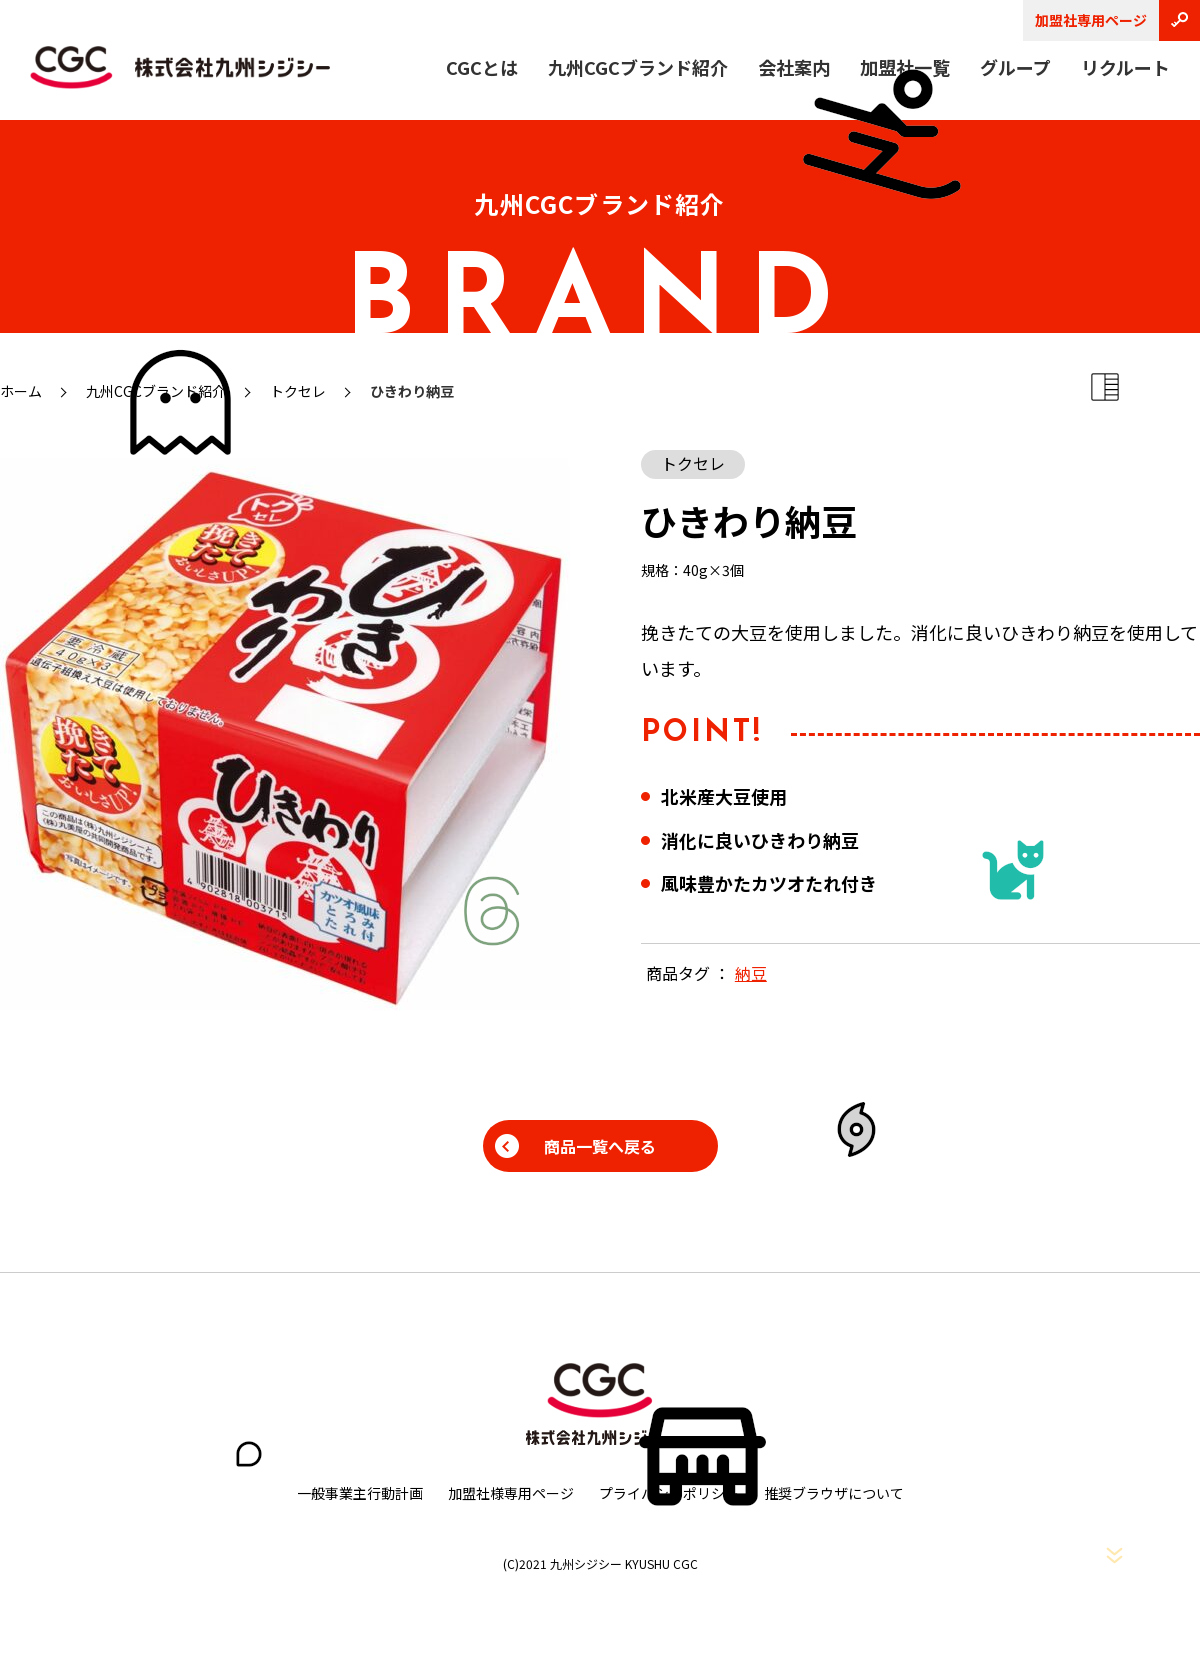 This screenshot has width=1200, height=1661. What do you see at coordinates (248, 1454) in the screenshot?
I see `open chat or messaging` at bounding box center [248, 1454].